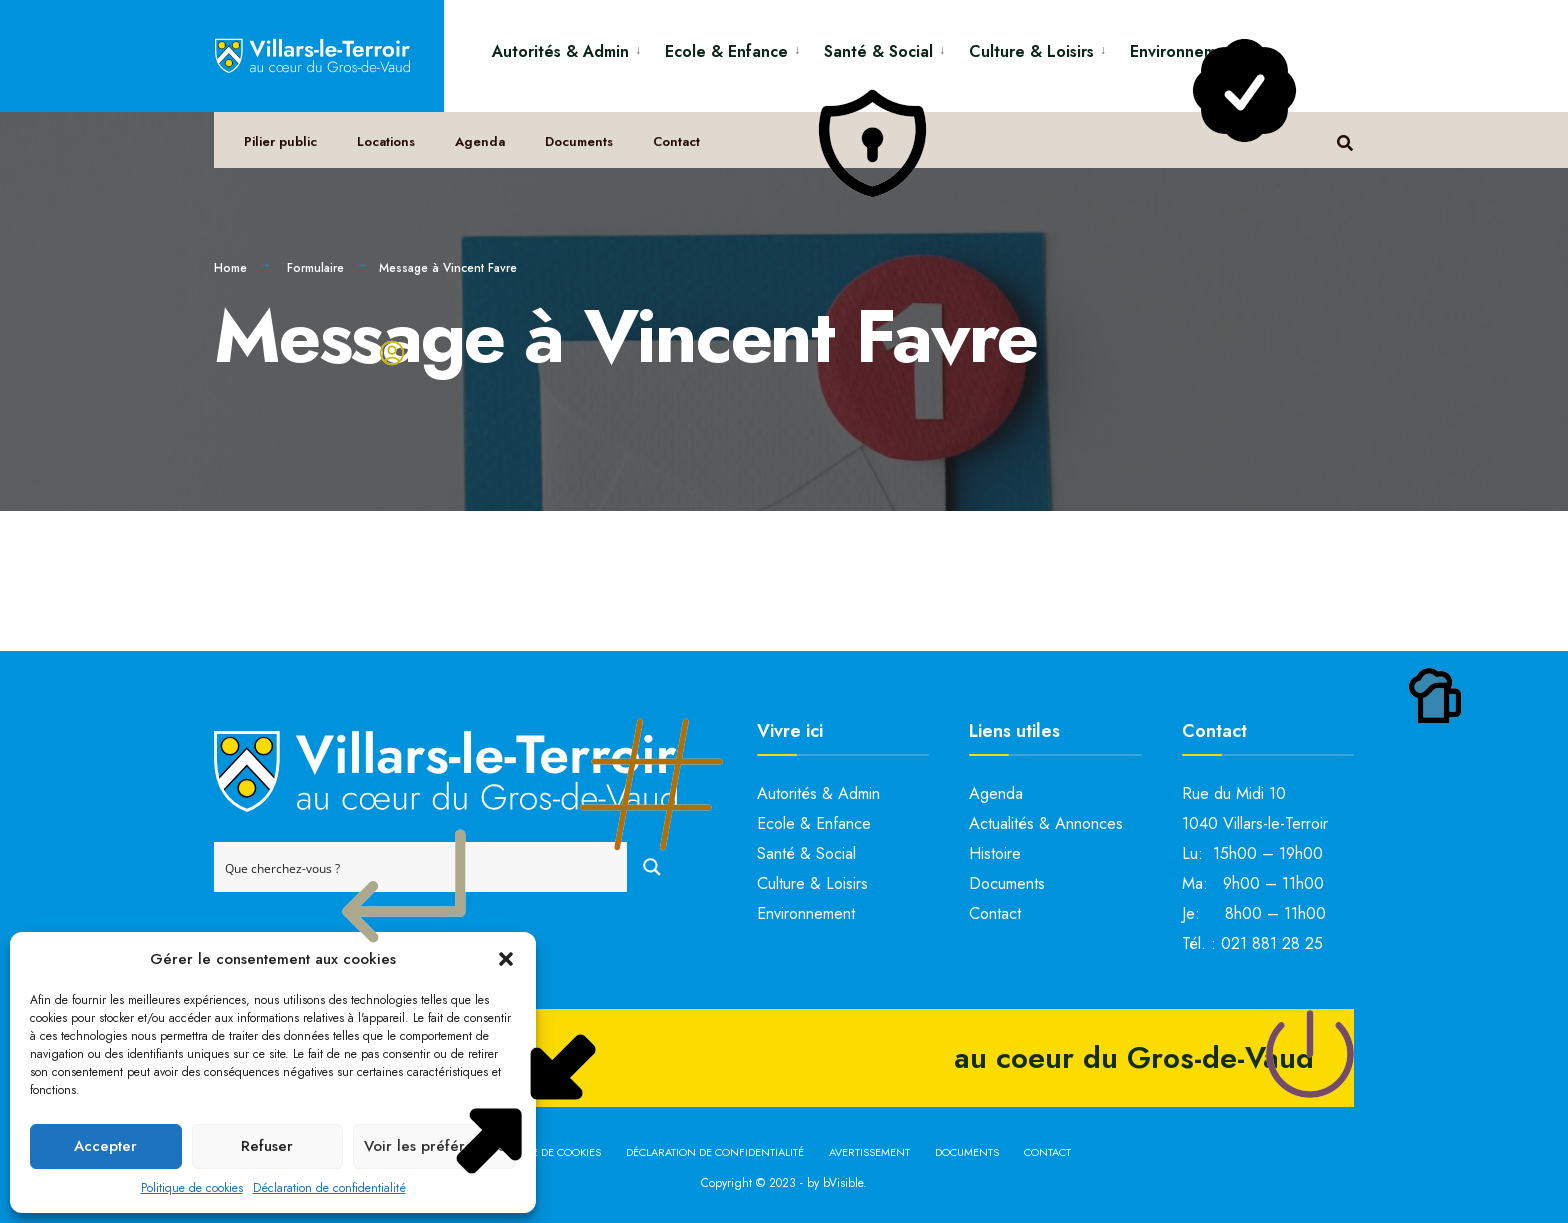 Image resolution: width=1568 pixels, height=1223 pixels. I want to click on turn device on or off, so click(1310, 1054).